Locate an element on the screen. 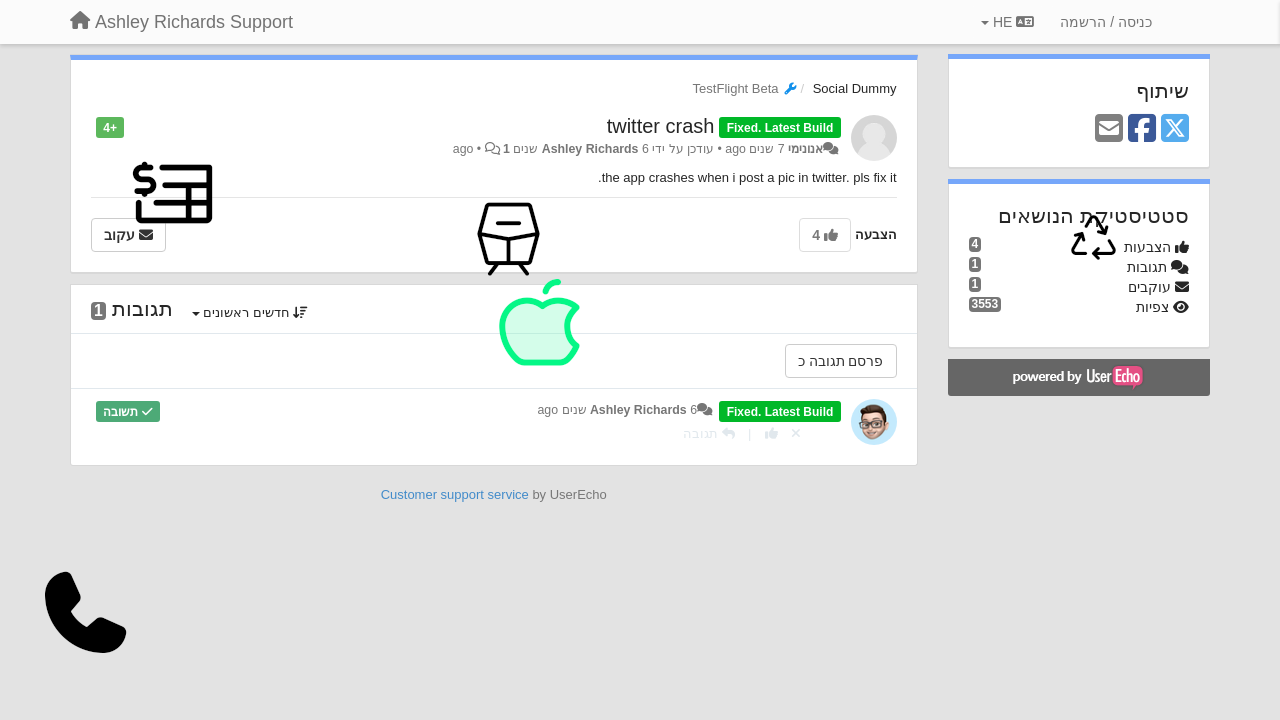 This screenshot has width=1280, height=720. make a phone call is located at coordinates (84, 614).